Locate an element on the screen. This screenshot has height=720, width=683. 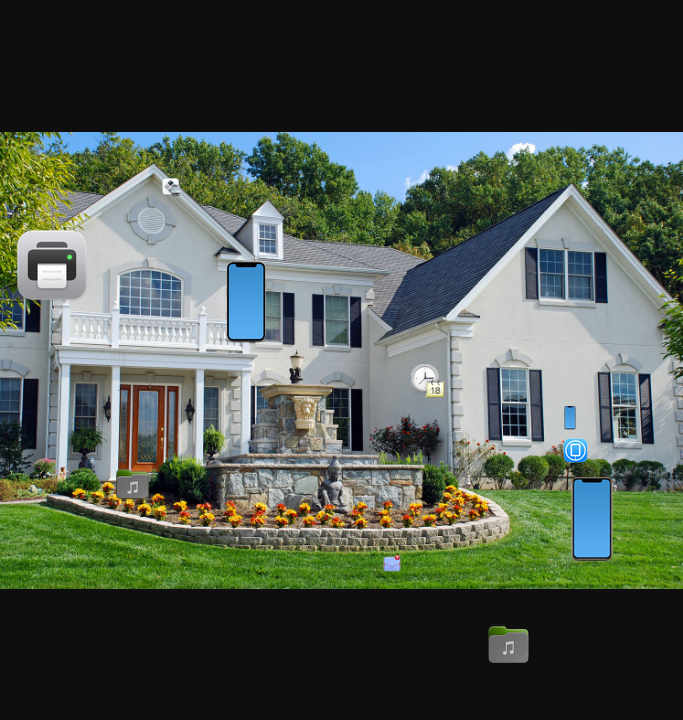
iPhone 11 Pro device icon is located at coordinates (592, 520).